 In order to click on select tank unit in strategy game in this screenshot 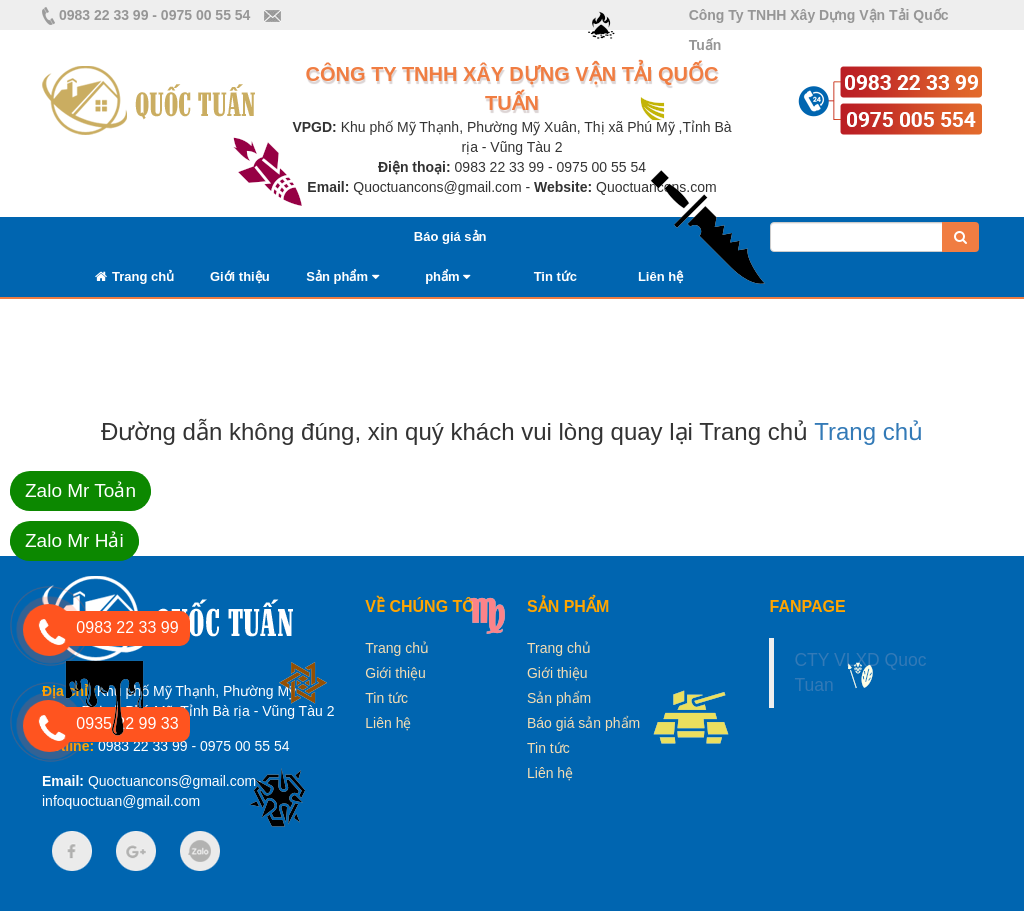, I will do `click(691, 717)`.